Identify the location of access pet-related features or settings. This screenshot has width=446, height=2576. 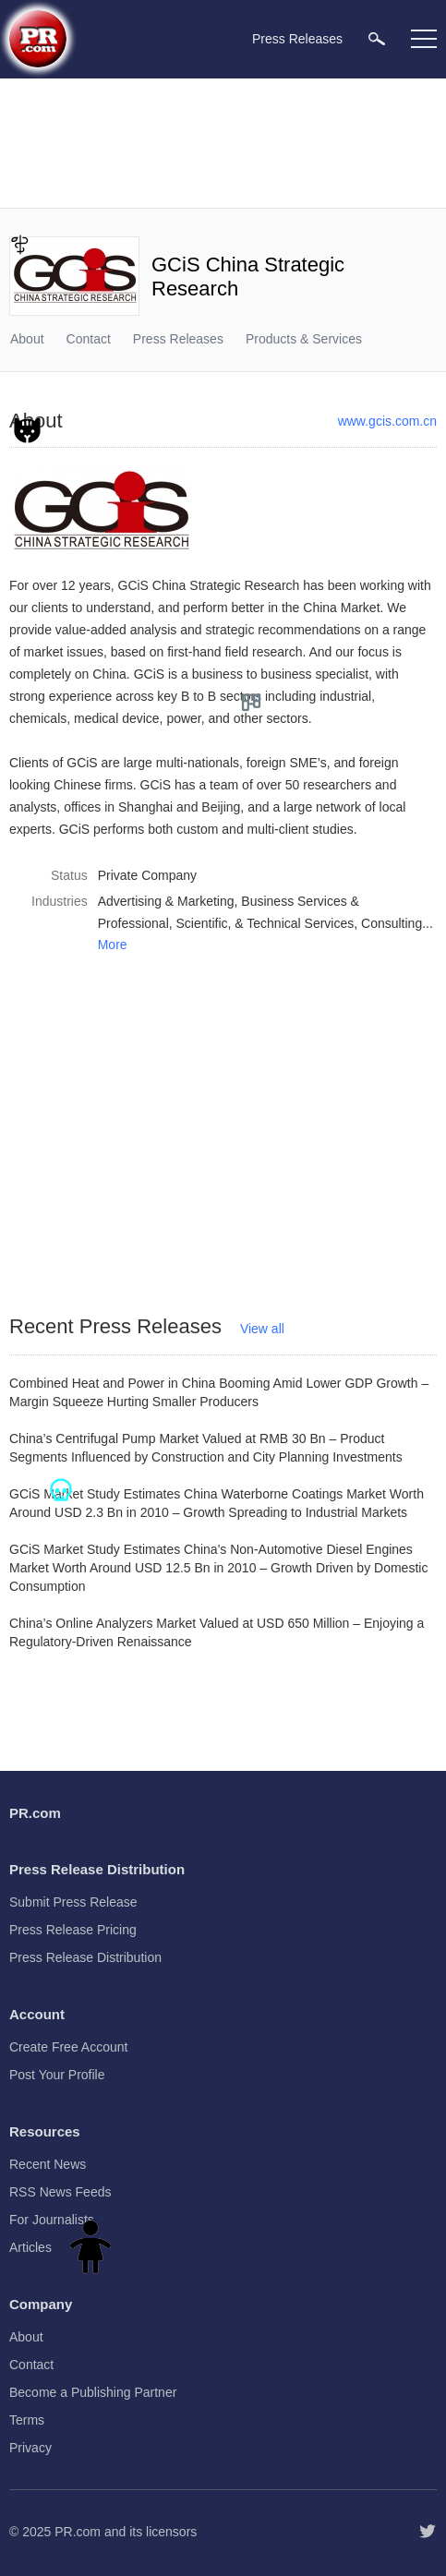
(27, 429).